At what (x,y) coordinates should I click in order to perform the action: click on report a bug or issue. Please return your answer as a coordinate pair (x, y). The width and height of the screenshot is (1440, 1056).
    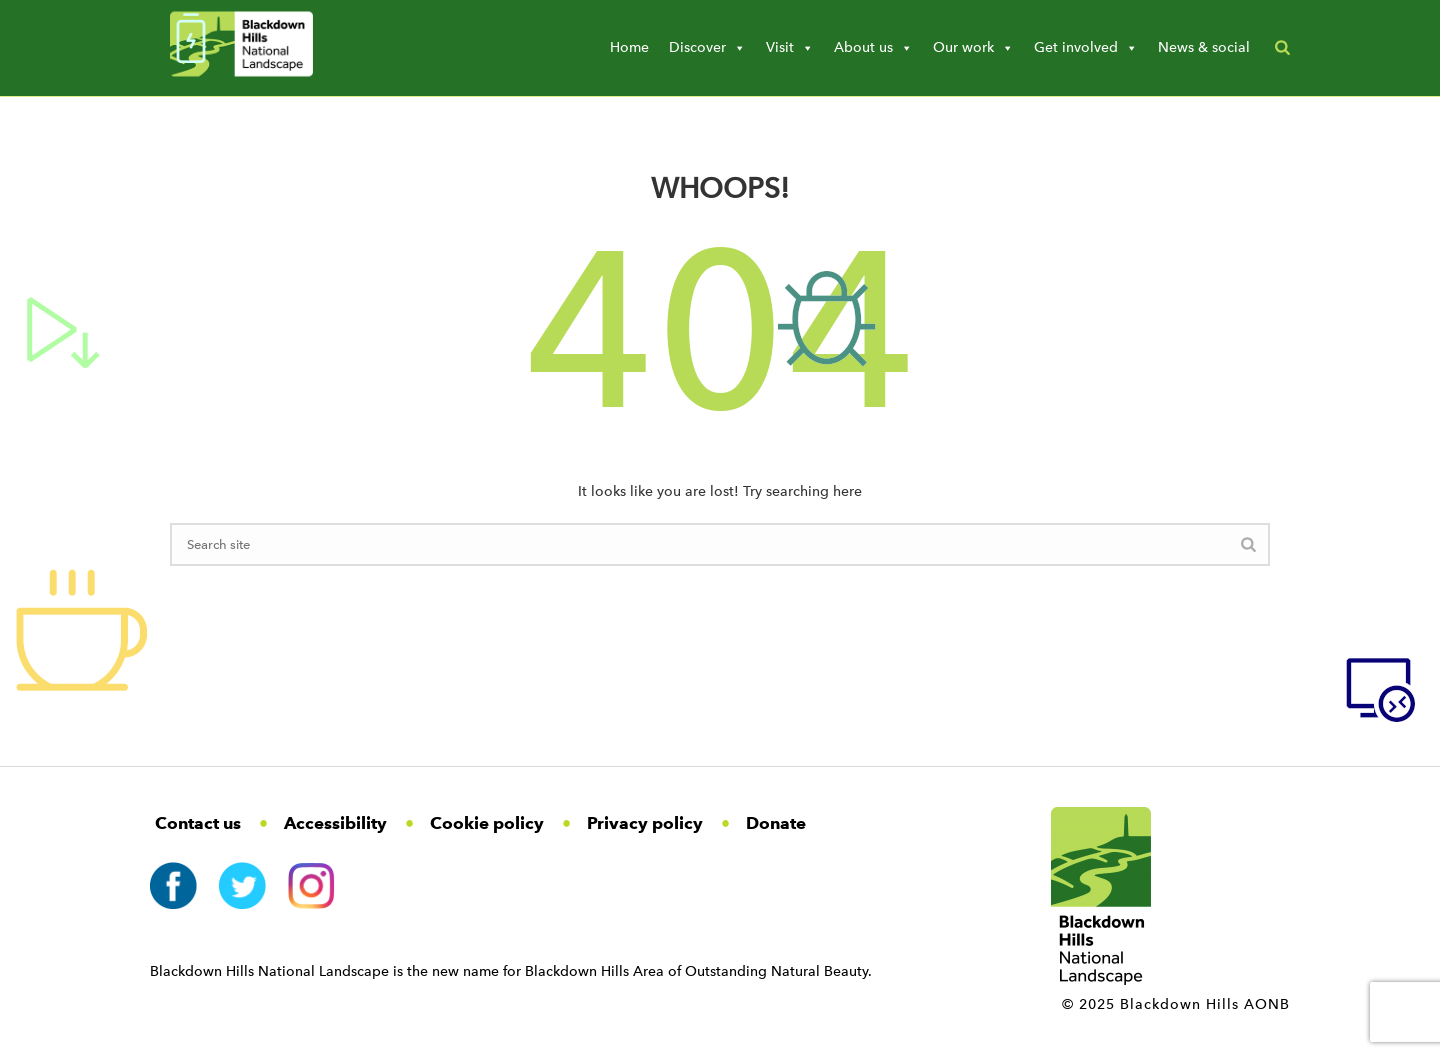
    Looking at the image, I should click on (827, 320).